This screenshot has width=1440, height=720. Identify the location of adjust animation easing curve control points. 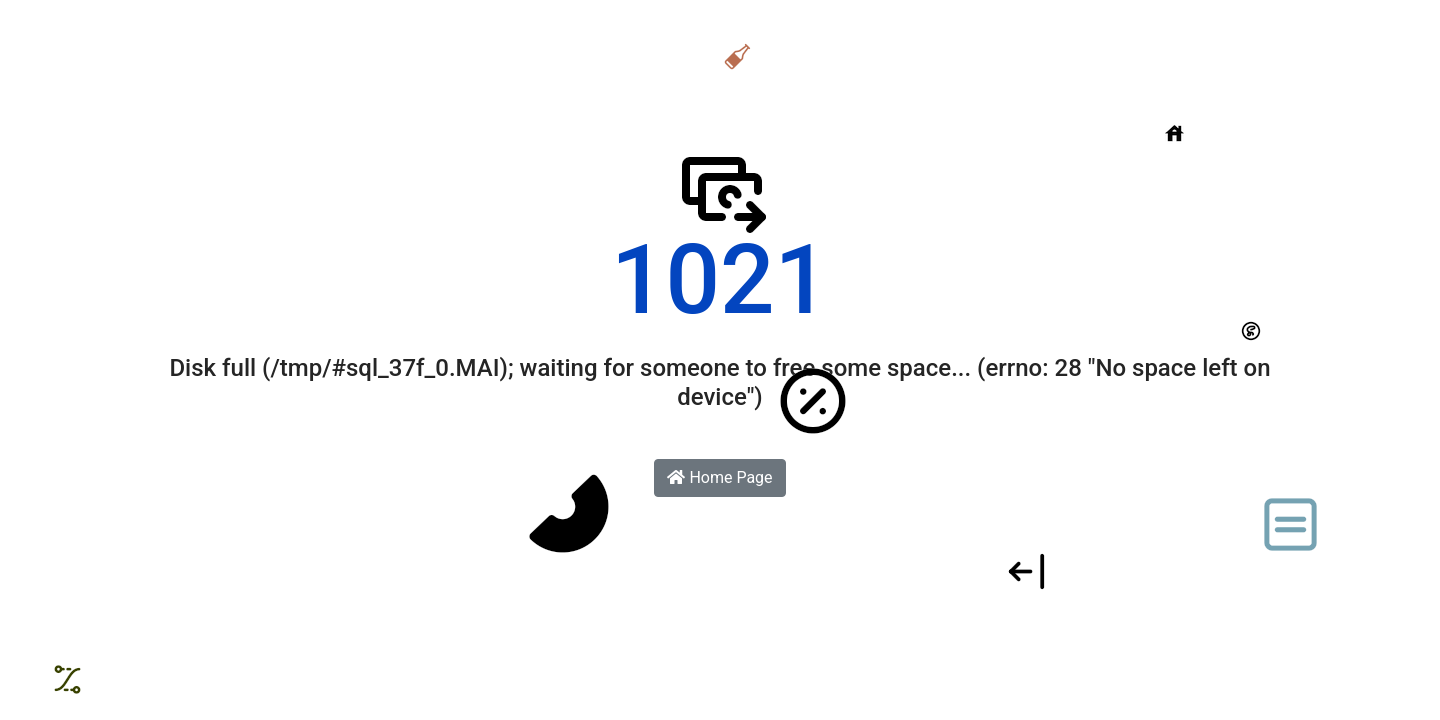
(67, 679).